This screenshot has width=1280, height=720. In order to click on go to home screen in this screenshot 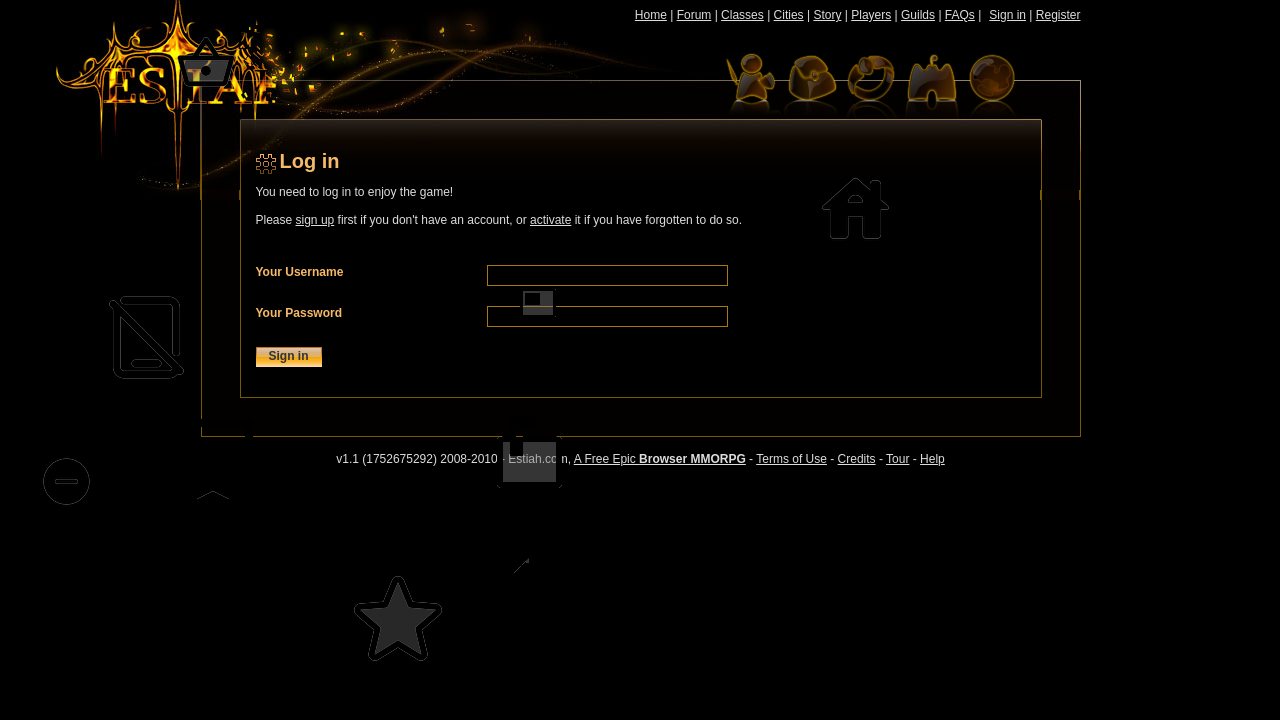, I will do `click(855, 209)`.